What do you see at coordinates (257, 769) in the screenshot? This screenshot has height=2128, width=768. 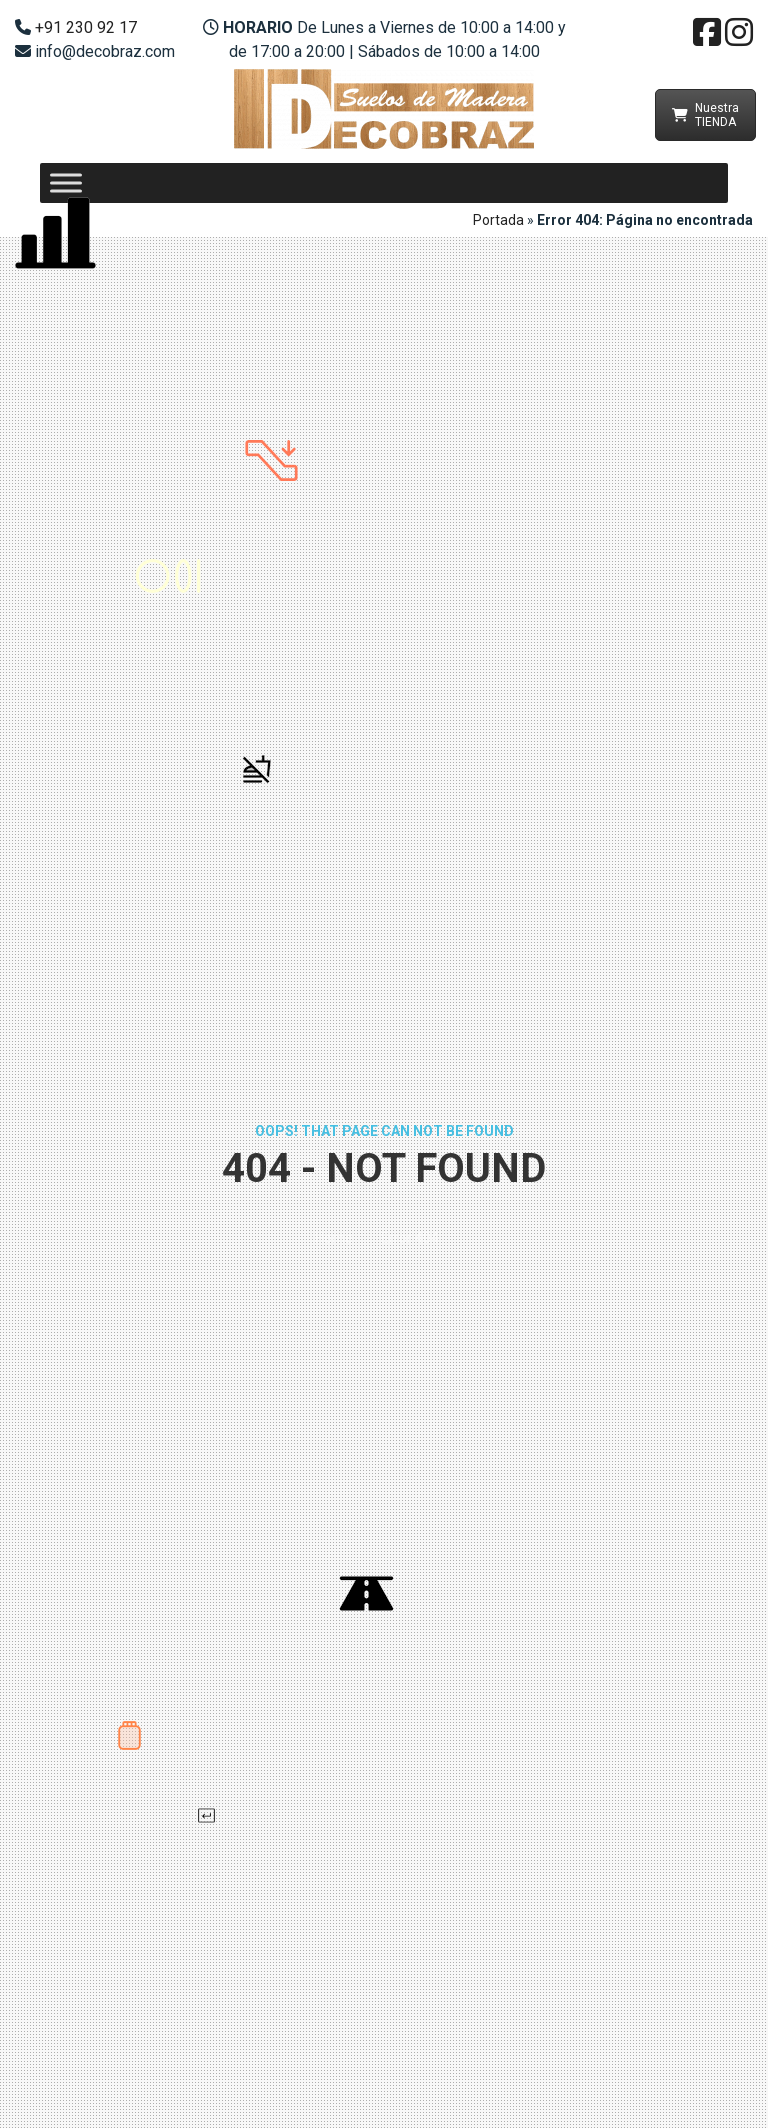 I see `indicates food is not allowed in this area` at bounding box center [257, 769].